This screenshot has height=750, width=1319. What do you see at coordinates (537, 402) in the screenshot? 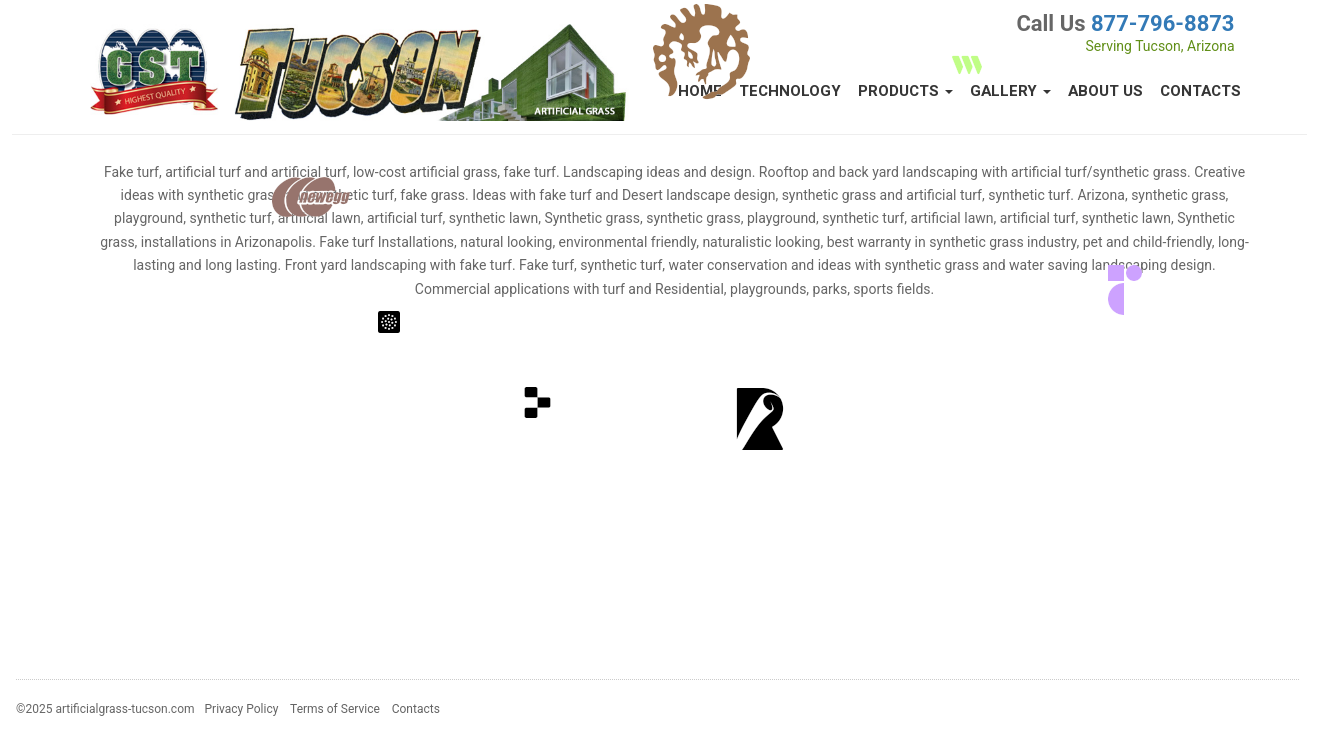
I see `open replit` at bounding box center [537, 402].